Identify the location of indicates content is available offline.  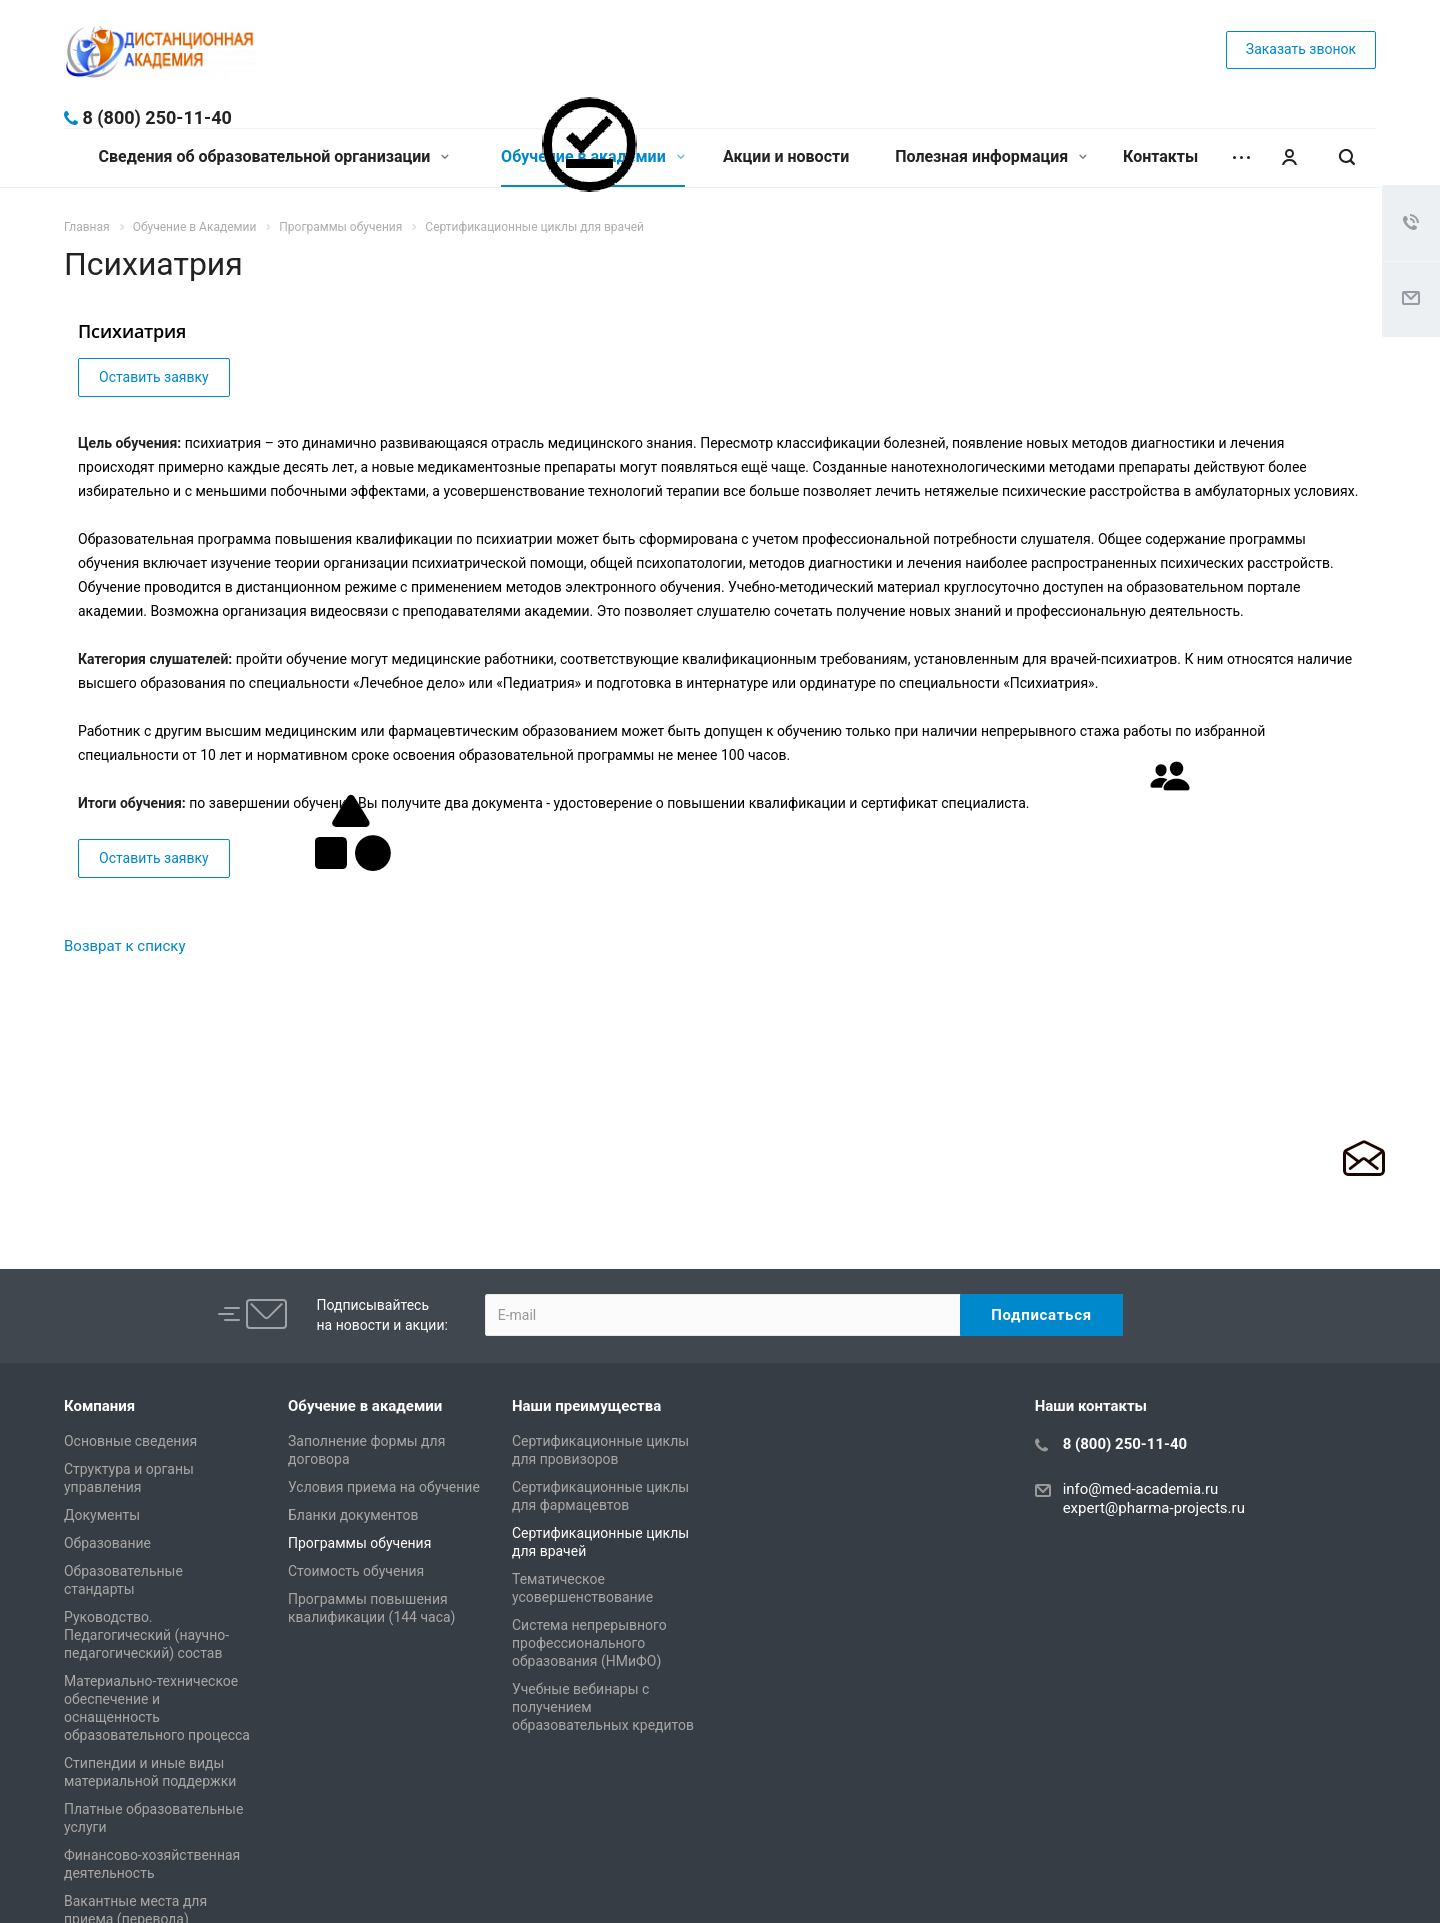
(589, 144).